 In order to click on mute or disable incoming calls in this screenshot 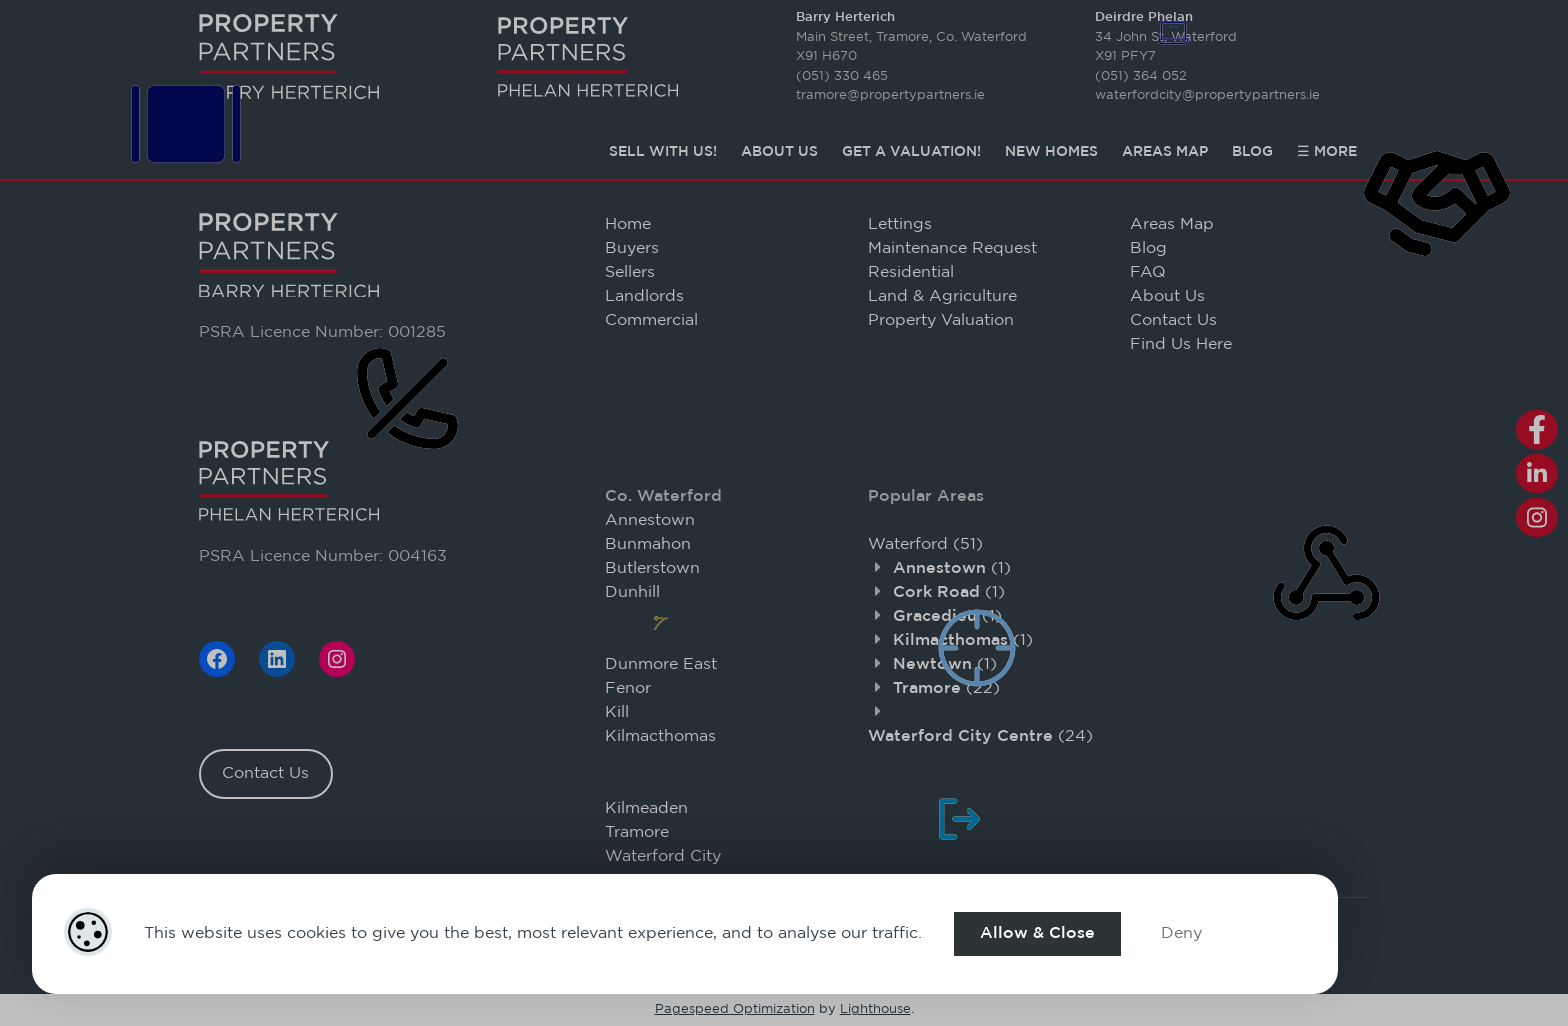, I will do `click(407, 398)`.